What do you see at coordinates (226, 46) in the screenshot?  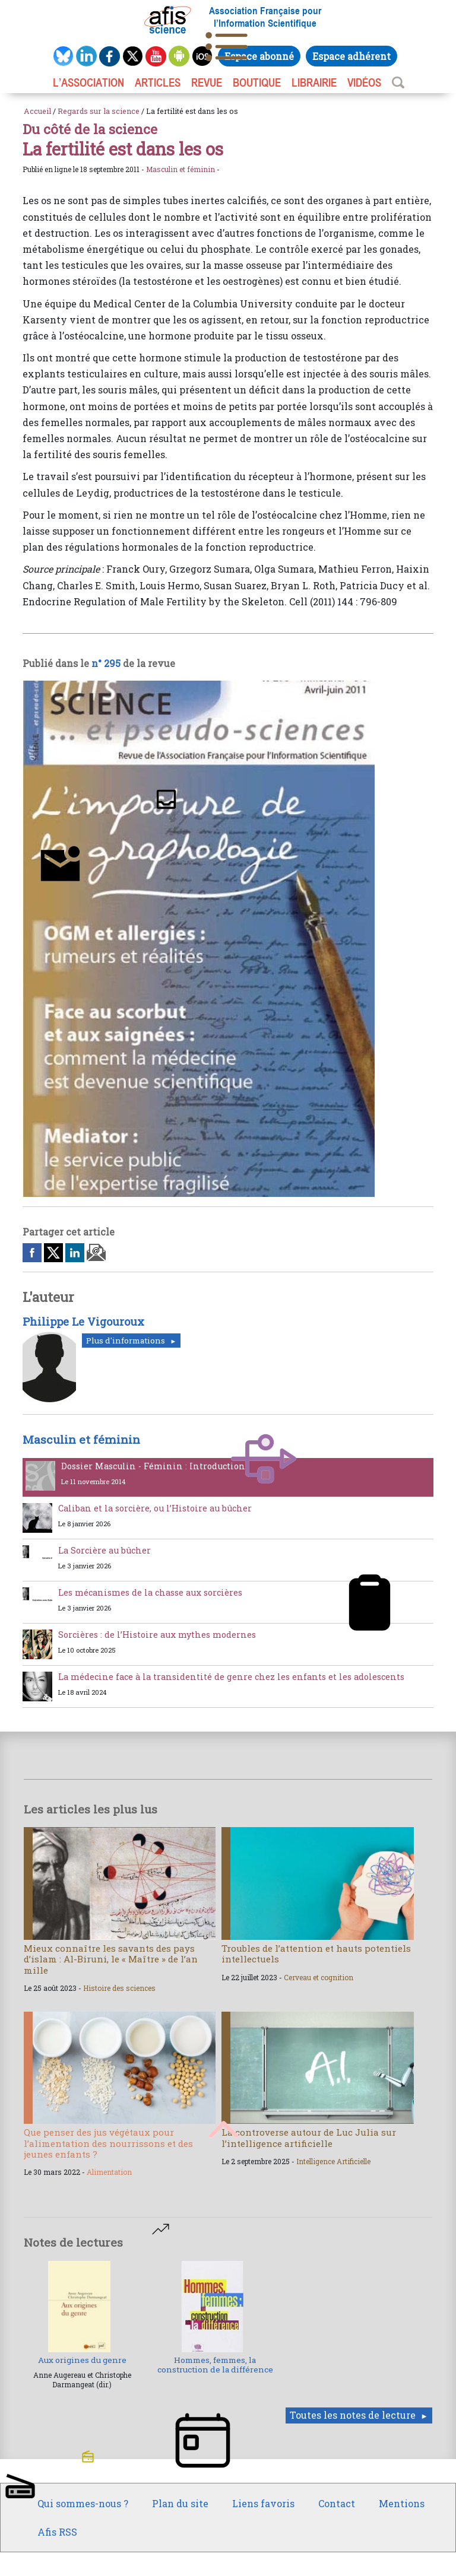 I see `view list of items` at bounding box center [226, 46].